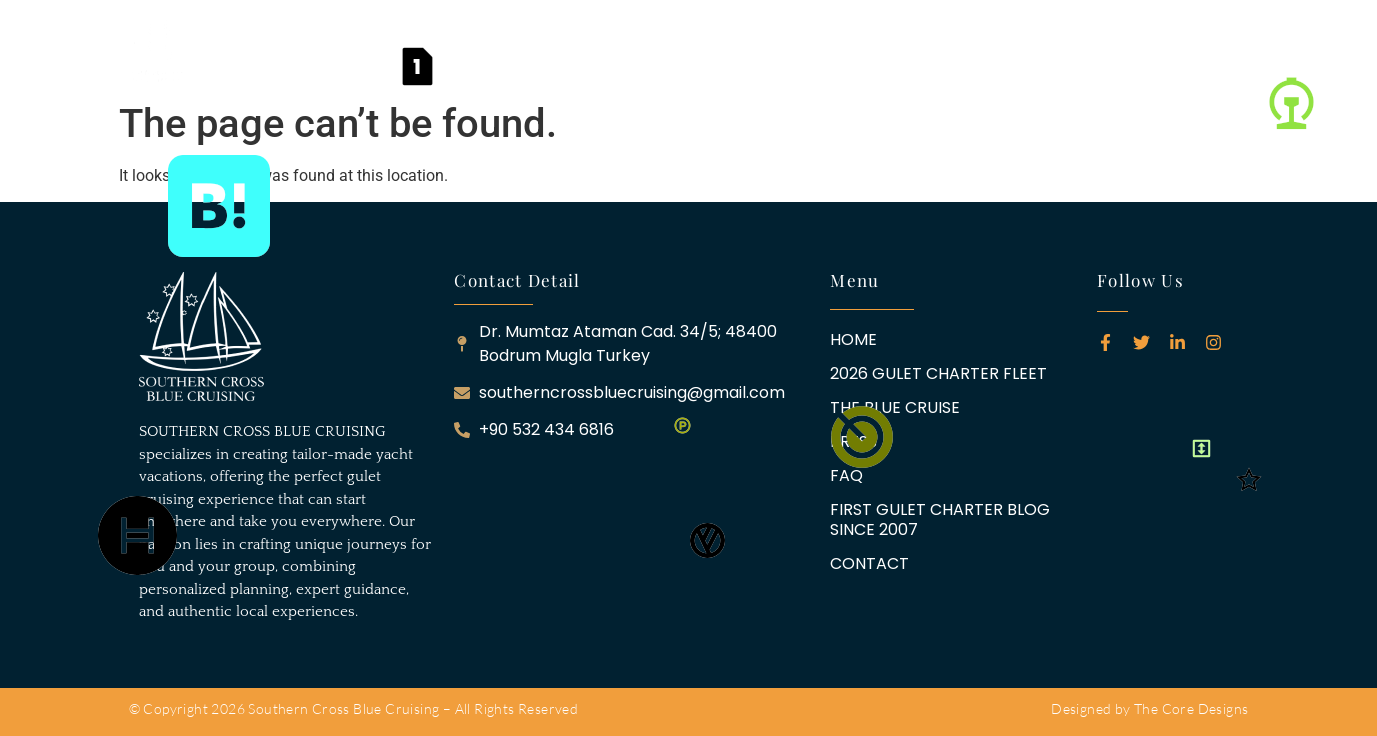 Image resolution: width=1377 pixels, height=736 pixels. I want to click on flip content vertically, so click(1201, 448).